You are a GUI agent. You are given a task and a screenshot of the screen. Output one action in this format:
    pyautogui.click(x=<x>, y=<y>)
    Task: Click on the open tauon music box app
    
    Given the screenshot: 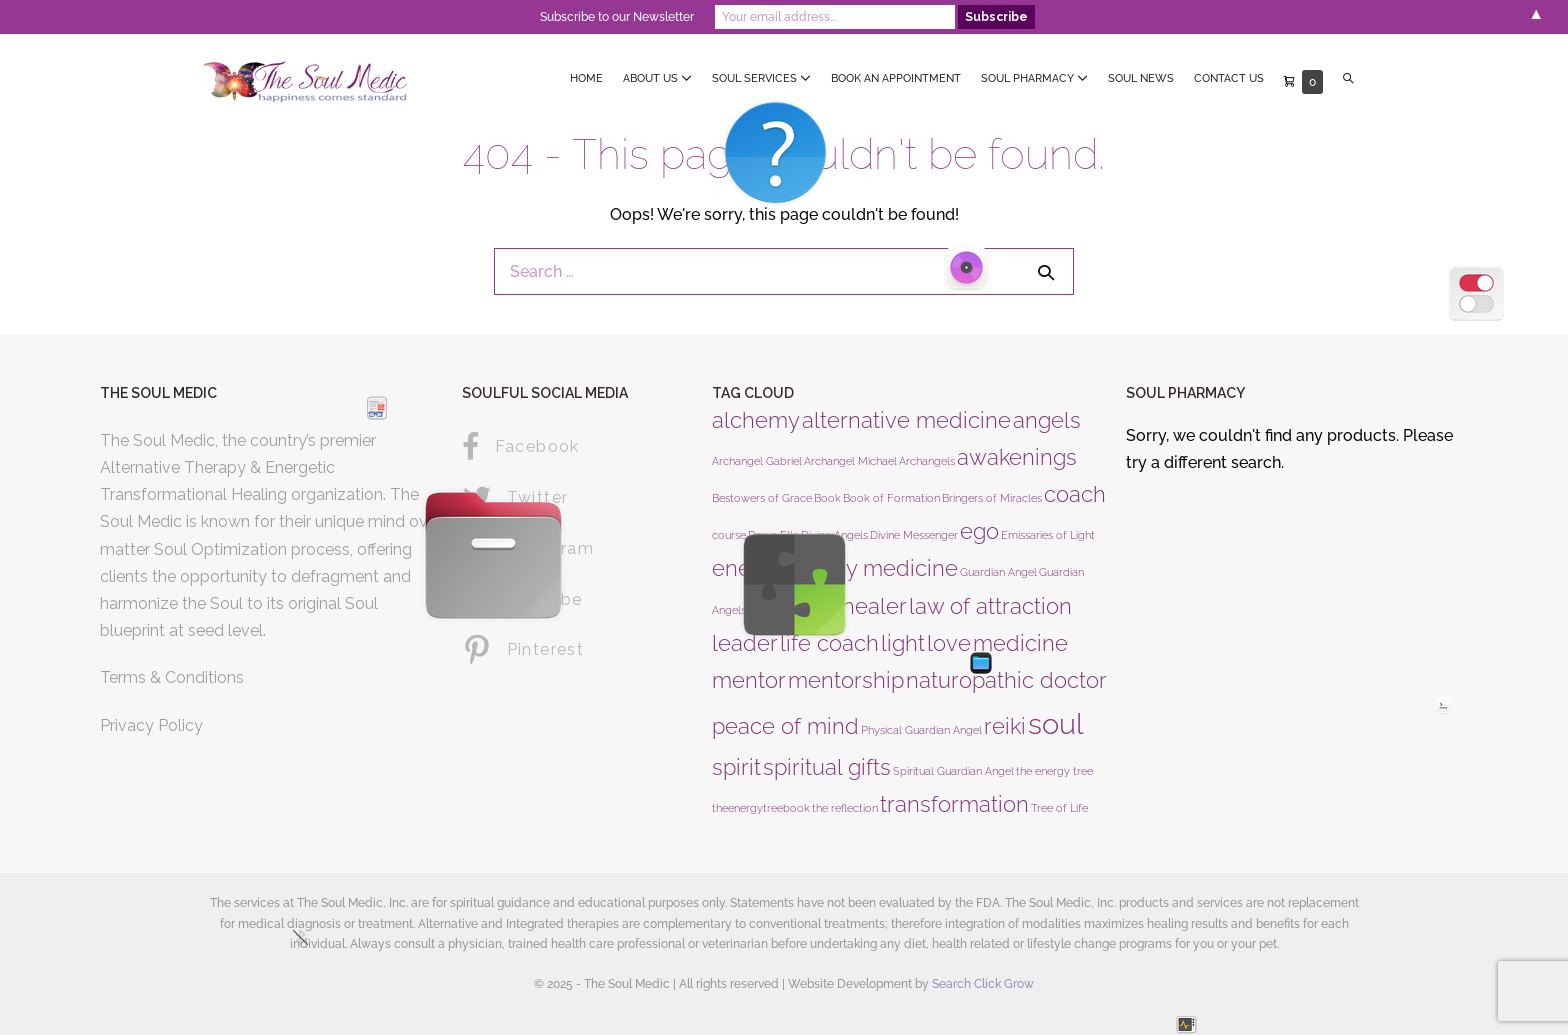 What is the action you would take?
    pyautogui.click(x=966, y=267)
    